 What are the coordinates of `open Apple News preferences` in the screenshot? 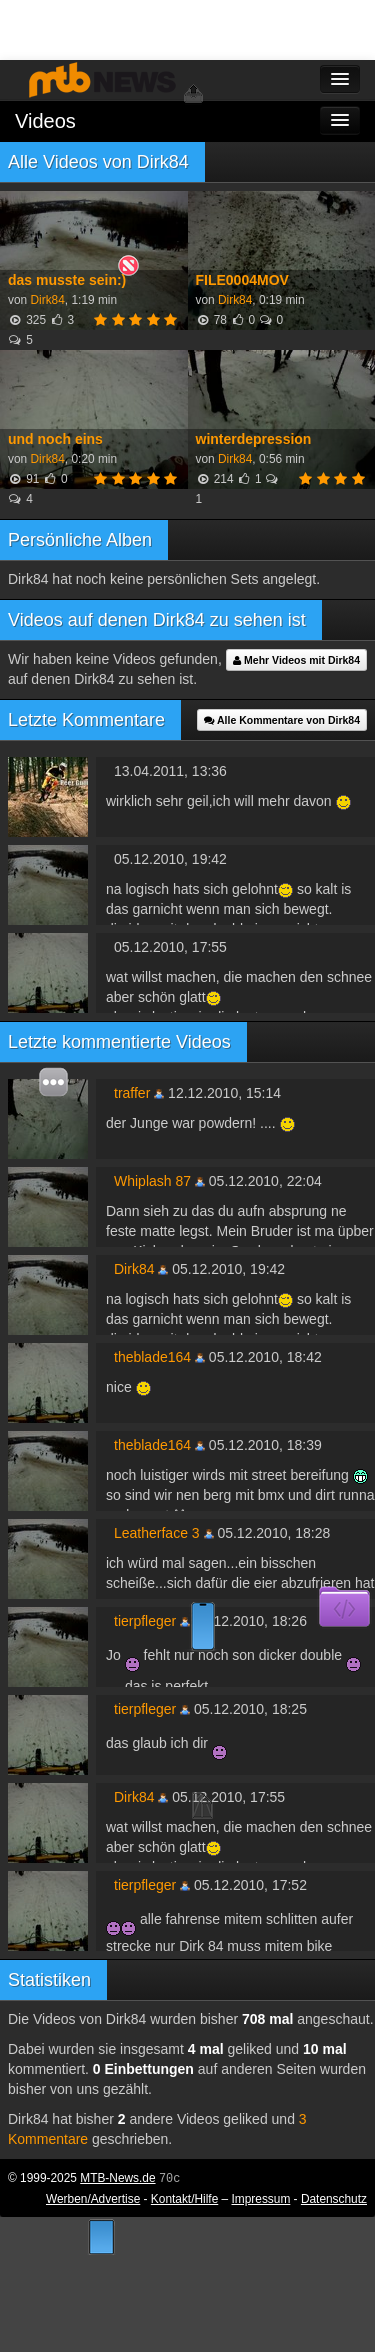 It's located at (128, 265).